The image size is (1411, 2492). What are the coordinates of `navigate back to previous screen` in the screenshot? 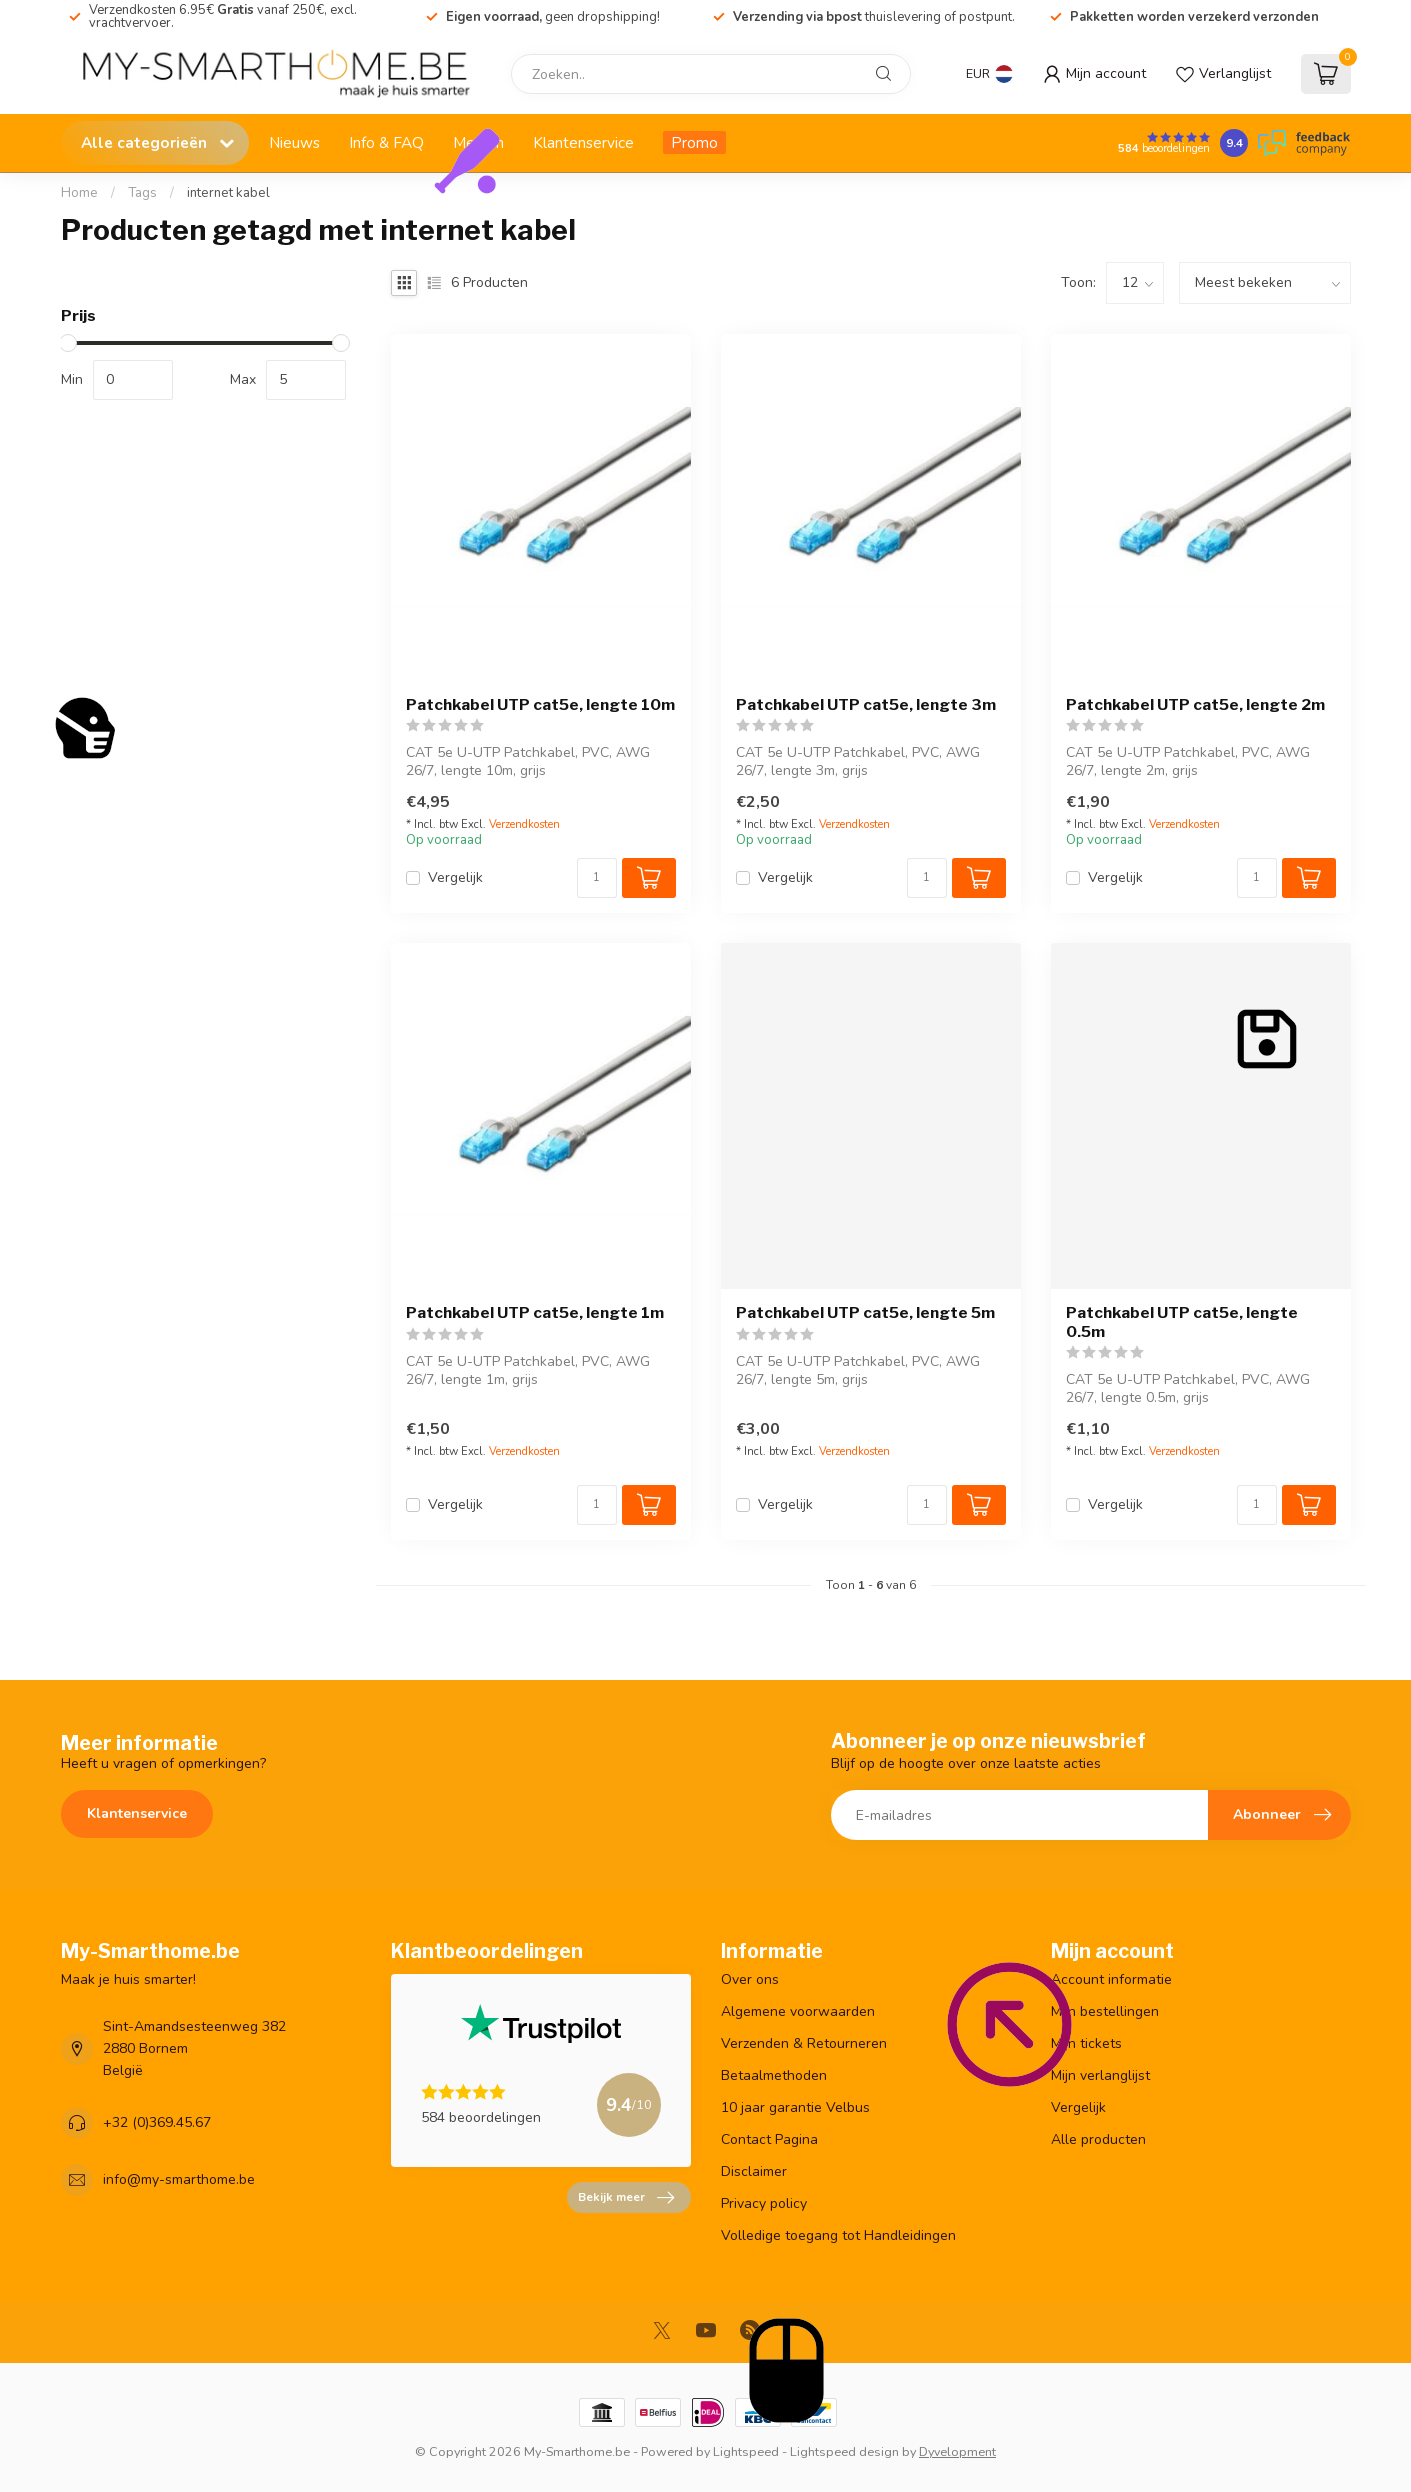 It's located at (1009, 2024).